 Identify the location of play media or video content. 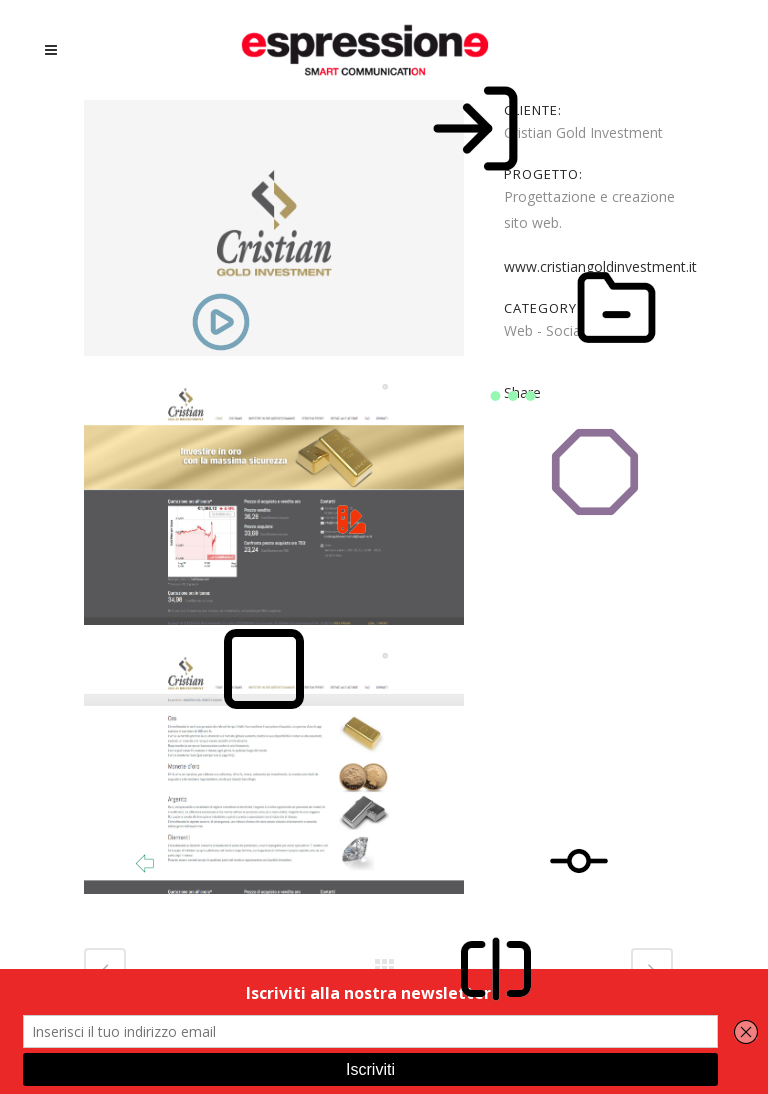
(221, 322).